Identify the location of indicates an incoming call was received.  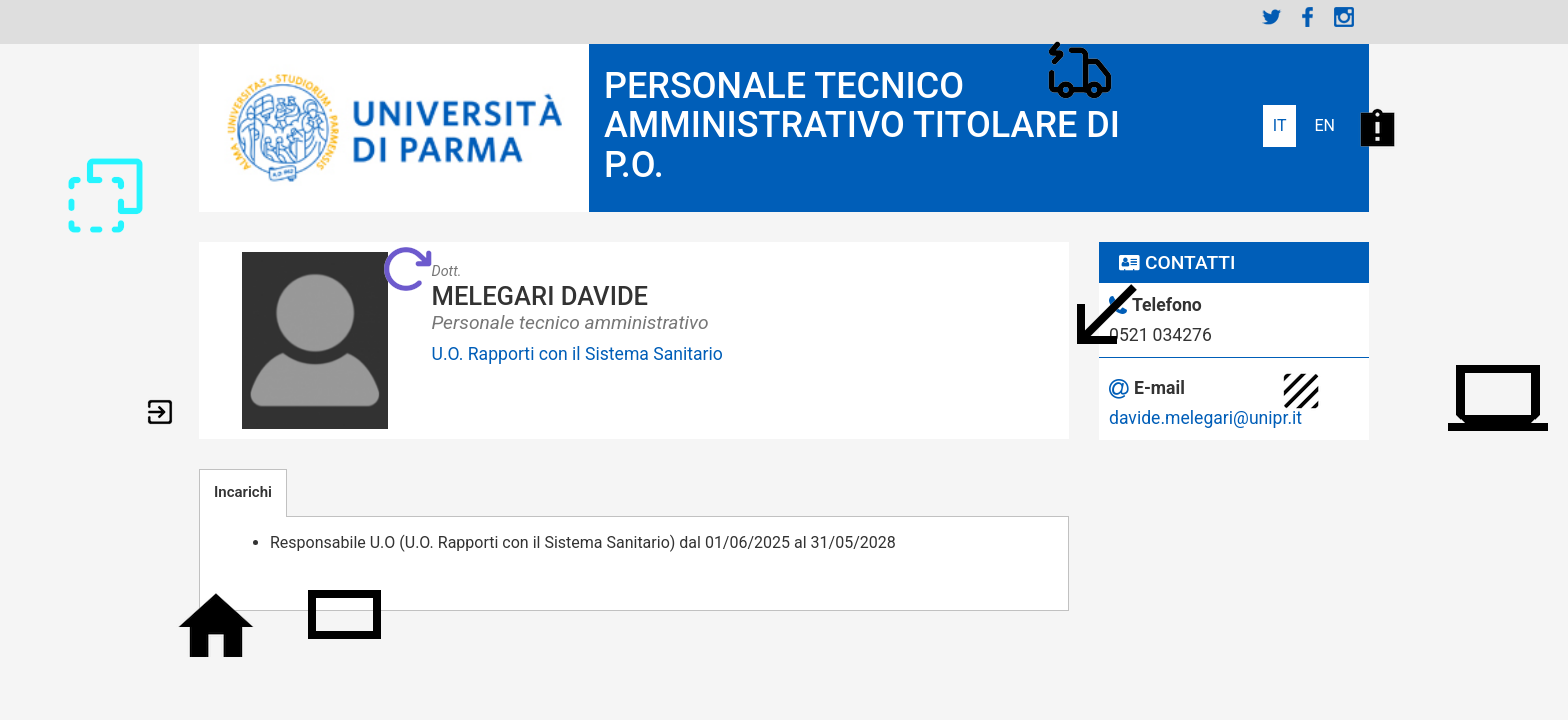
(1105, 316).